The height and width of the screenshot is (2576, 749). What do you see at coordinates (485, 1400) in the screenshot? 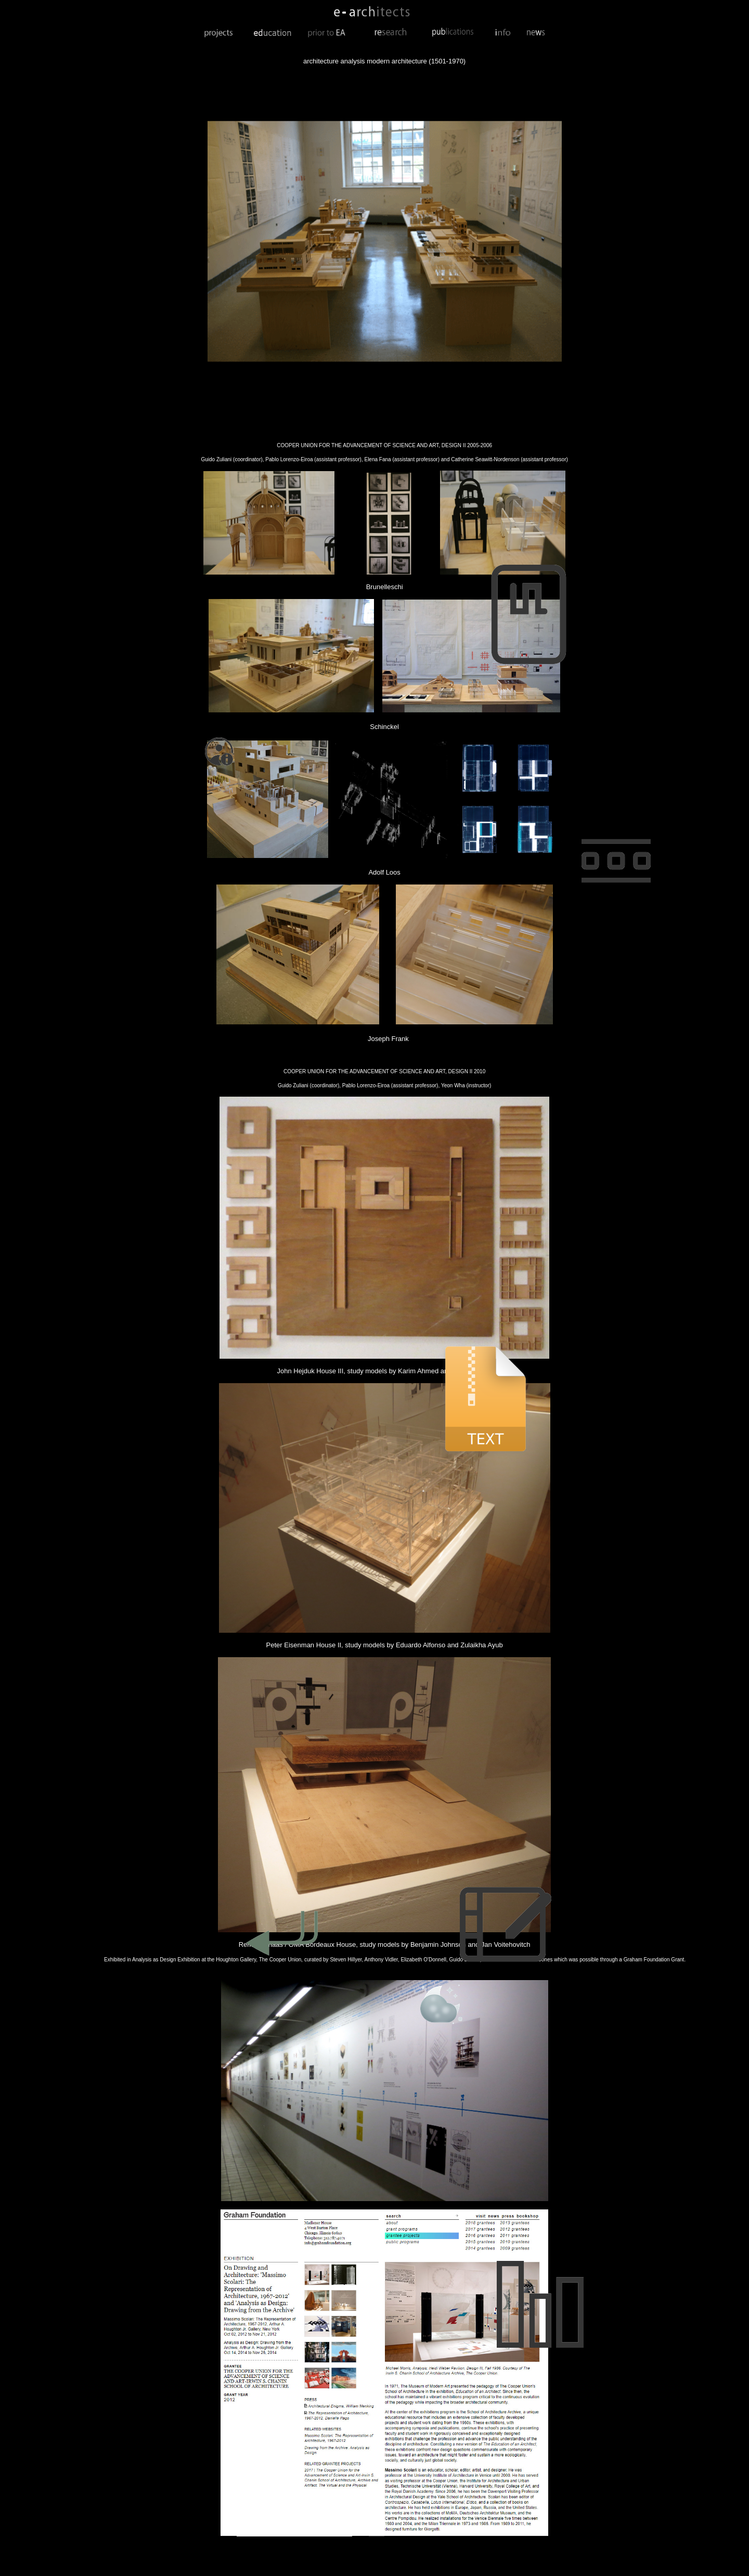
I see `compressed archive file type indicator` at bounding box center [485, 1400].